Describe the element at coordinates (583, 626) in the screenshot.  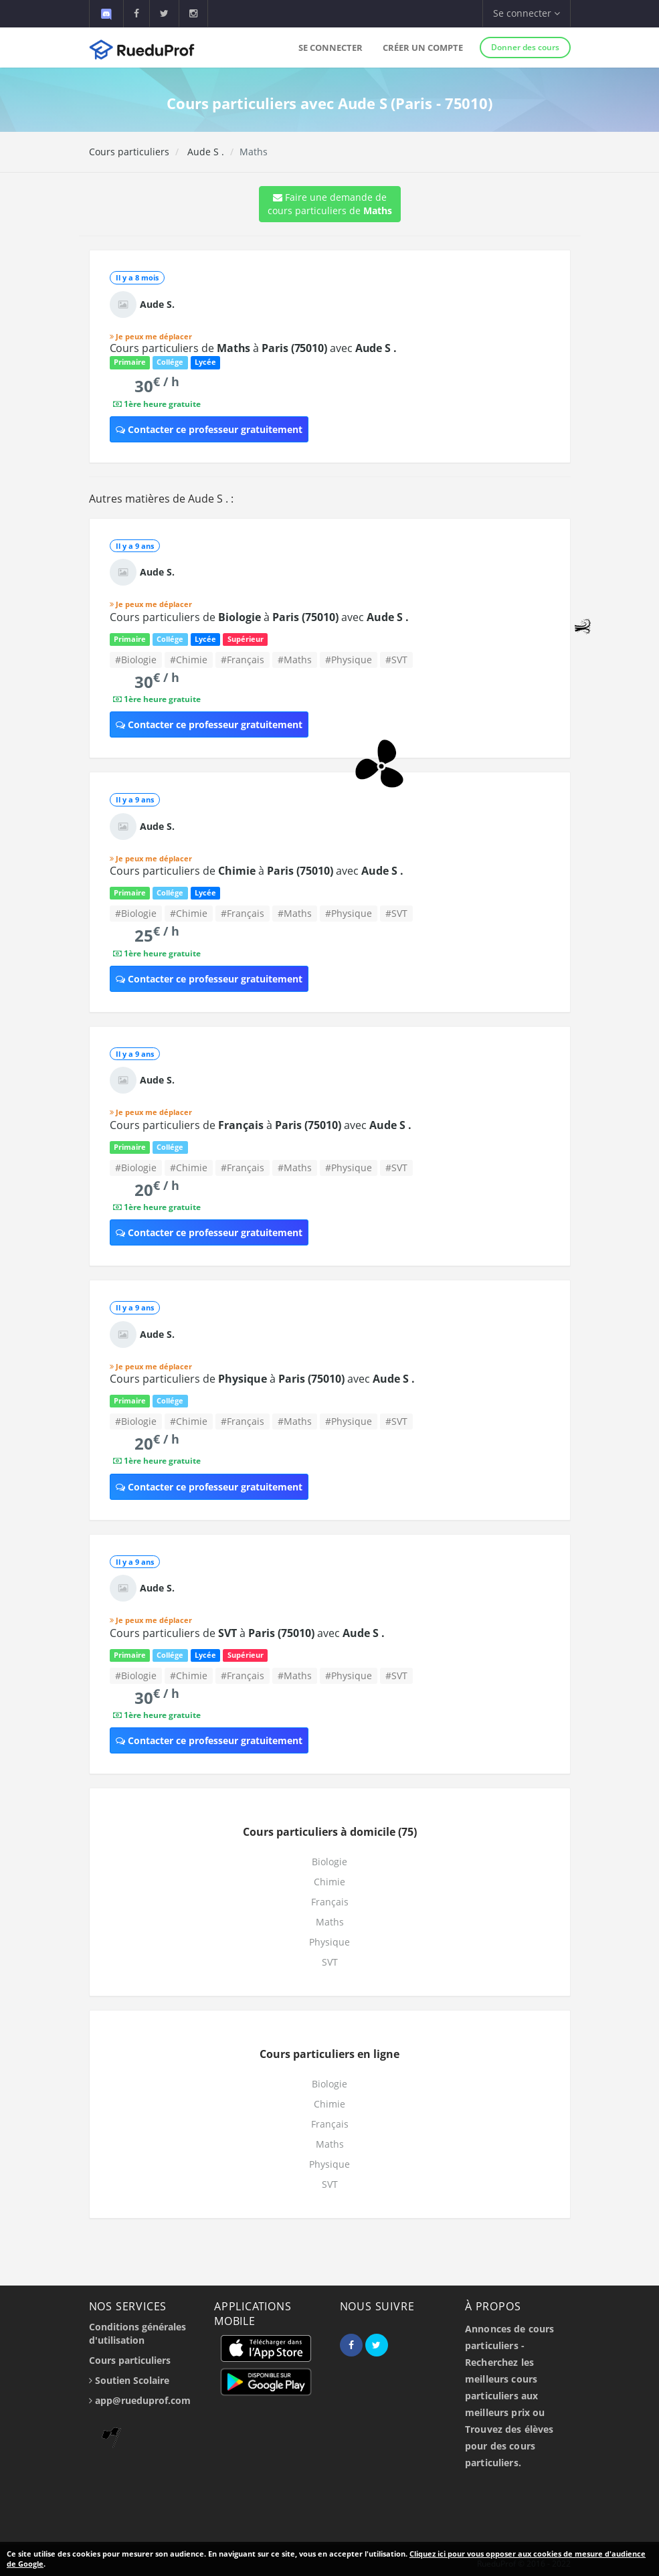
I see `indicates sandstorm or dust storm weather condition` at that location.